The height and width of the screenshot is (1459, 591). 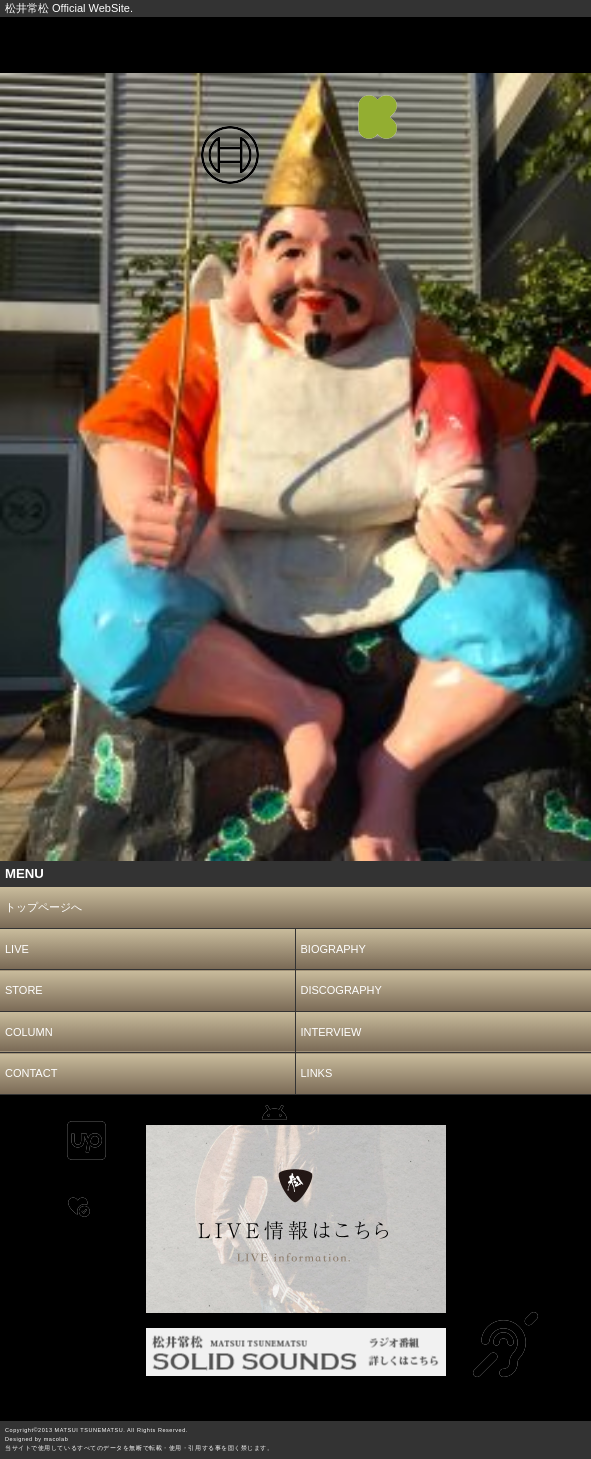 What do you see at coordinates (377, 117) in the screenshot?
I see `link to Kickstarter profile or campaign` at bounding box center [377, 117].